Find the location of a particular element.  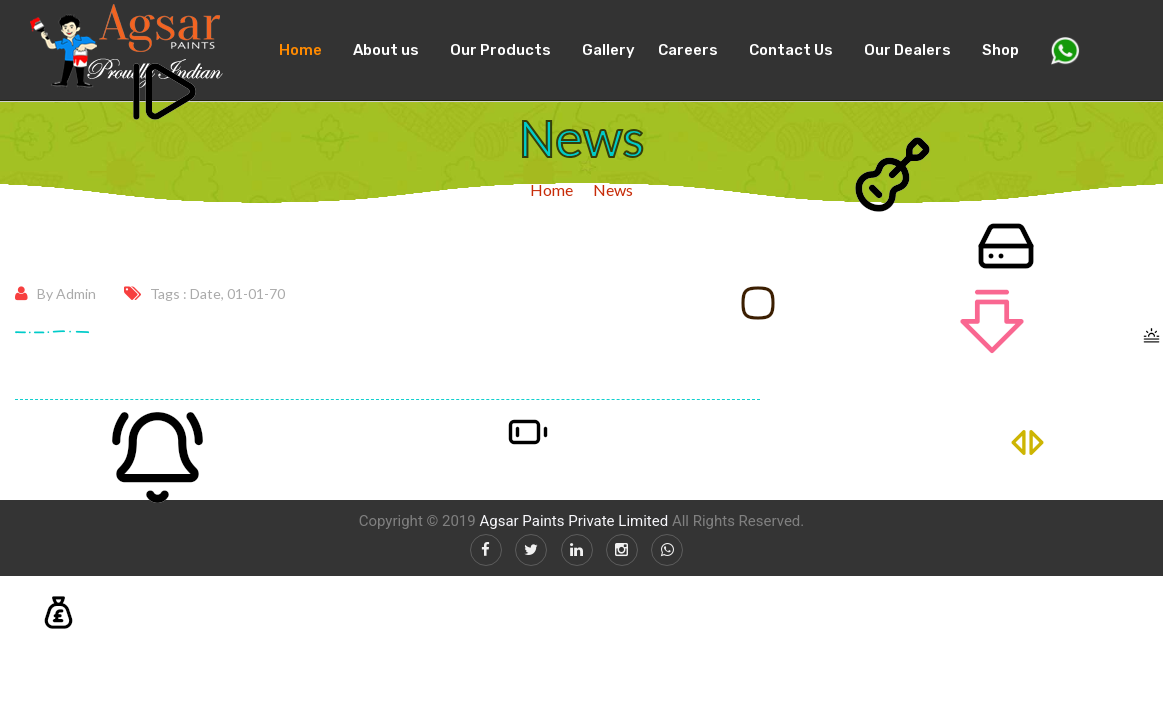

skip to the next track is located at coordinates (164, 91).